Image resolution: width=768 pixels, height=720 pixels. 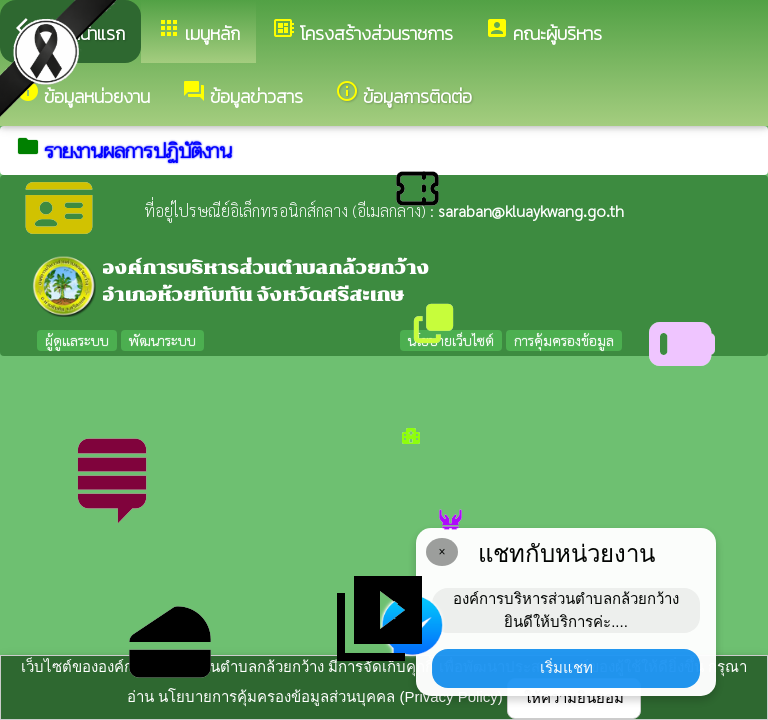 I want to click on access your video library, so click(x=379, y=618).